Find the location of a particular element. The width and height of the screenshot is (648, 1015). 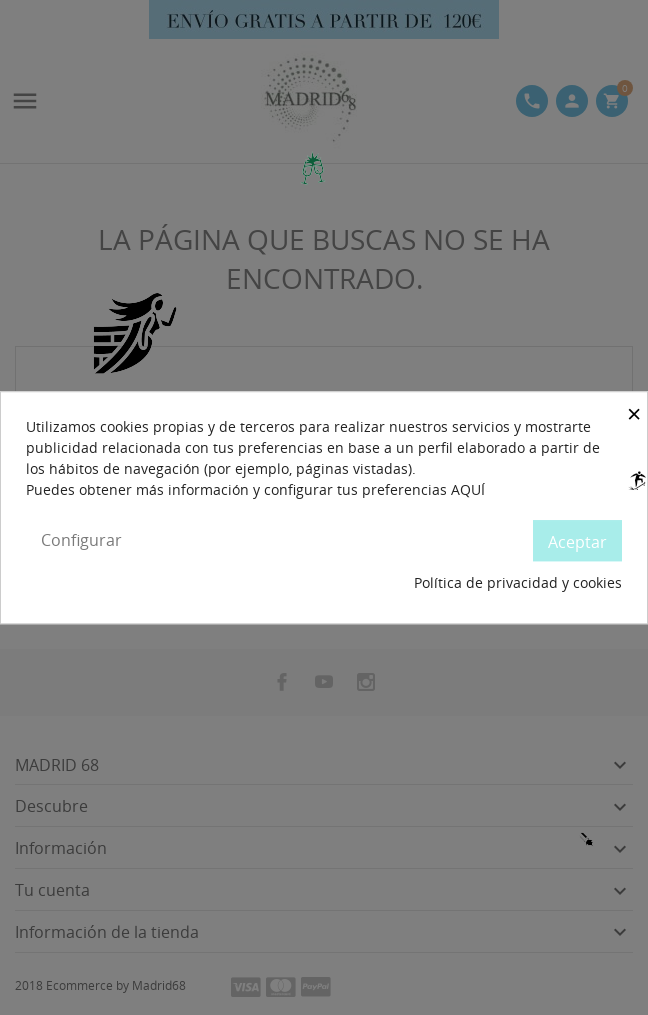

represents a leader or prominent figure in a game is located at coordinates (135, 332).